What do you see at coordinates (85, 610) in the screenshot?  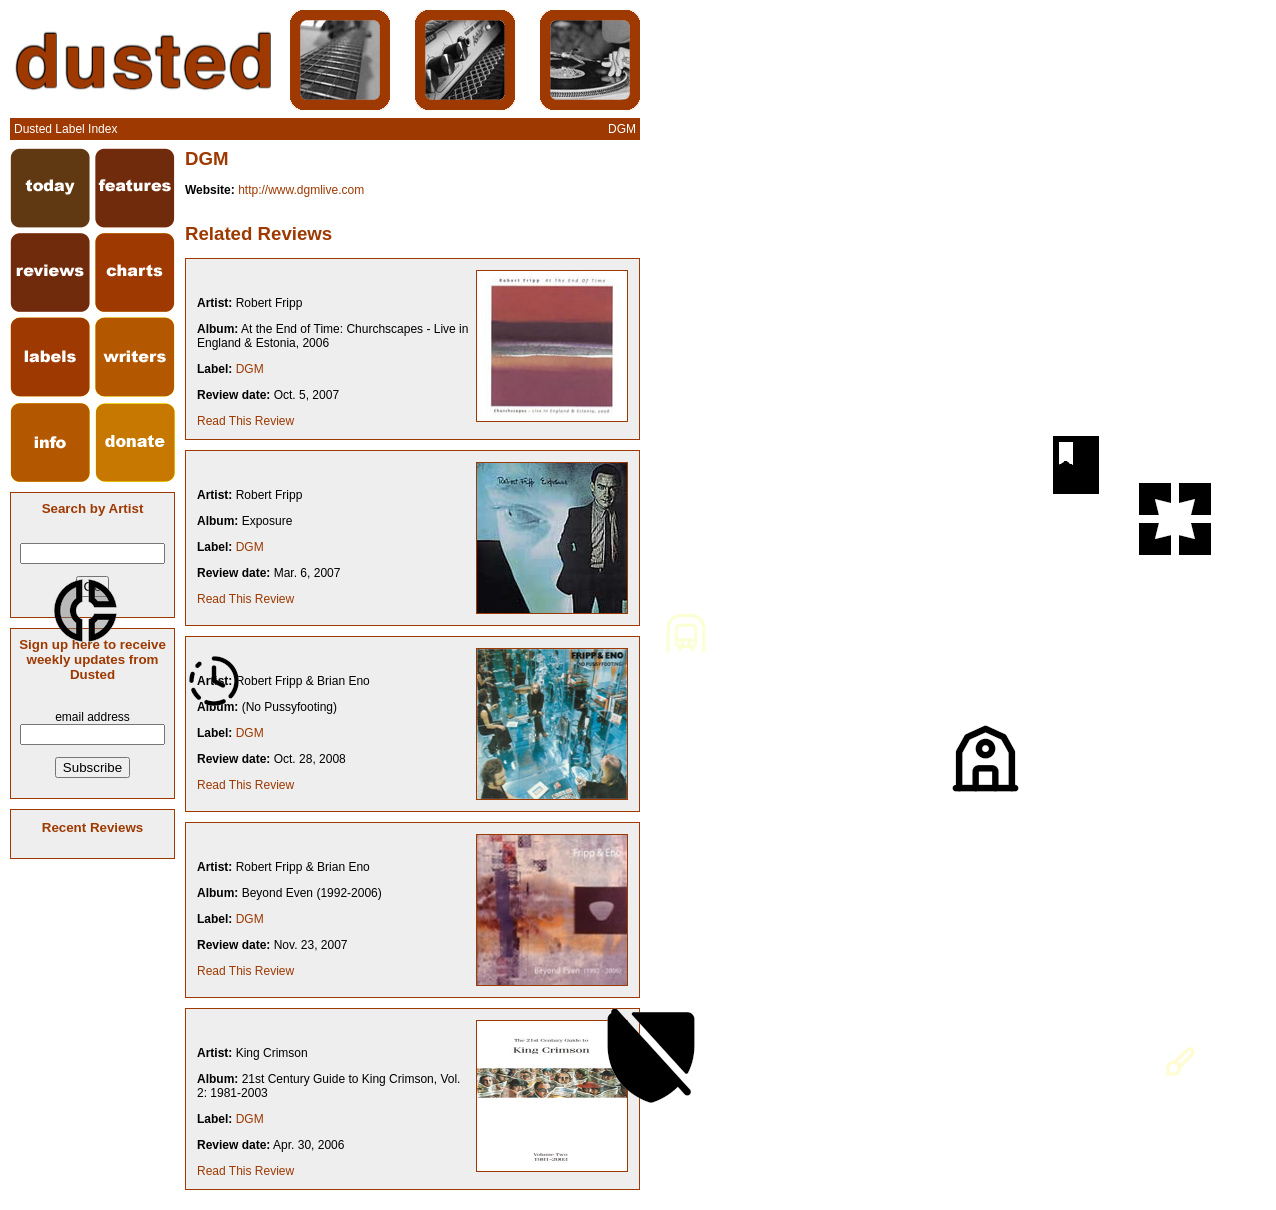 I see `view analytics or statistics breakdown` at bounding box center [85, 610].